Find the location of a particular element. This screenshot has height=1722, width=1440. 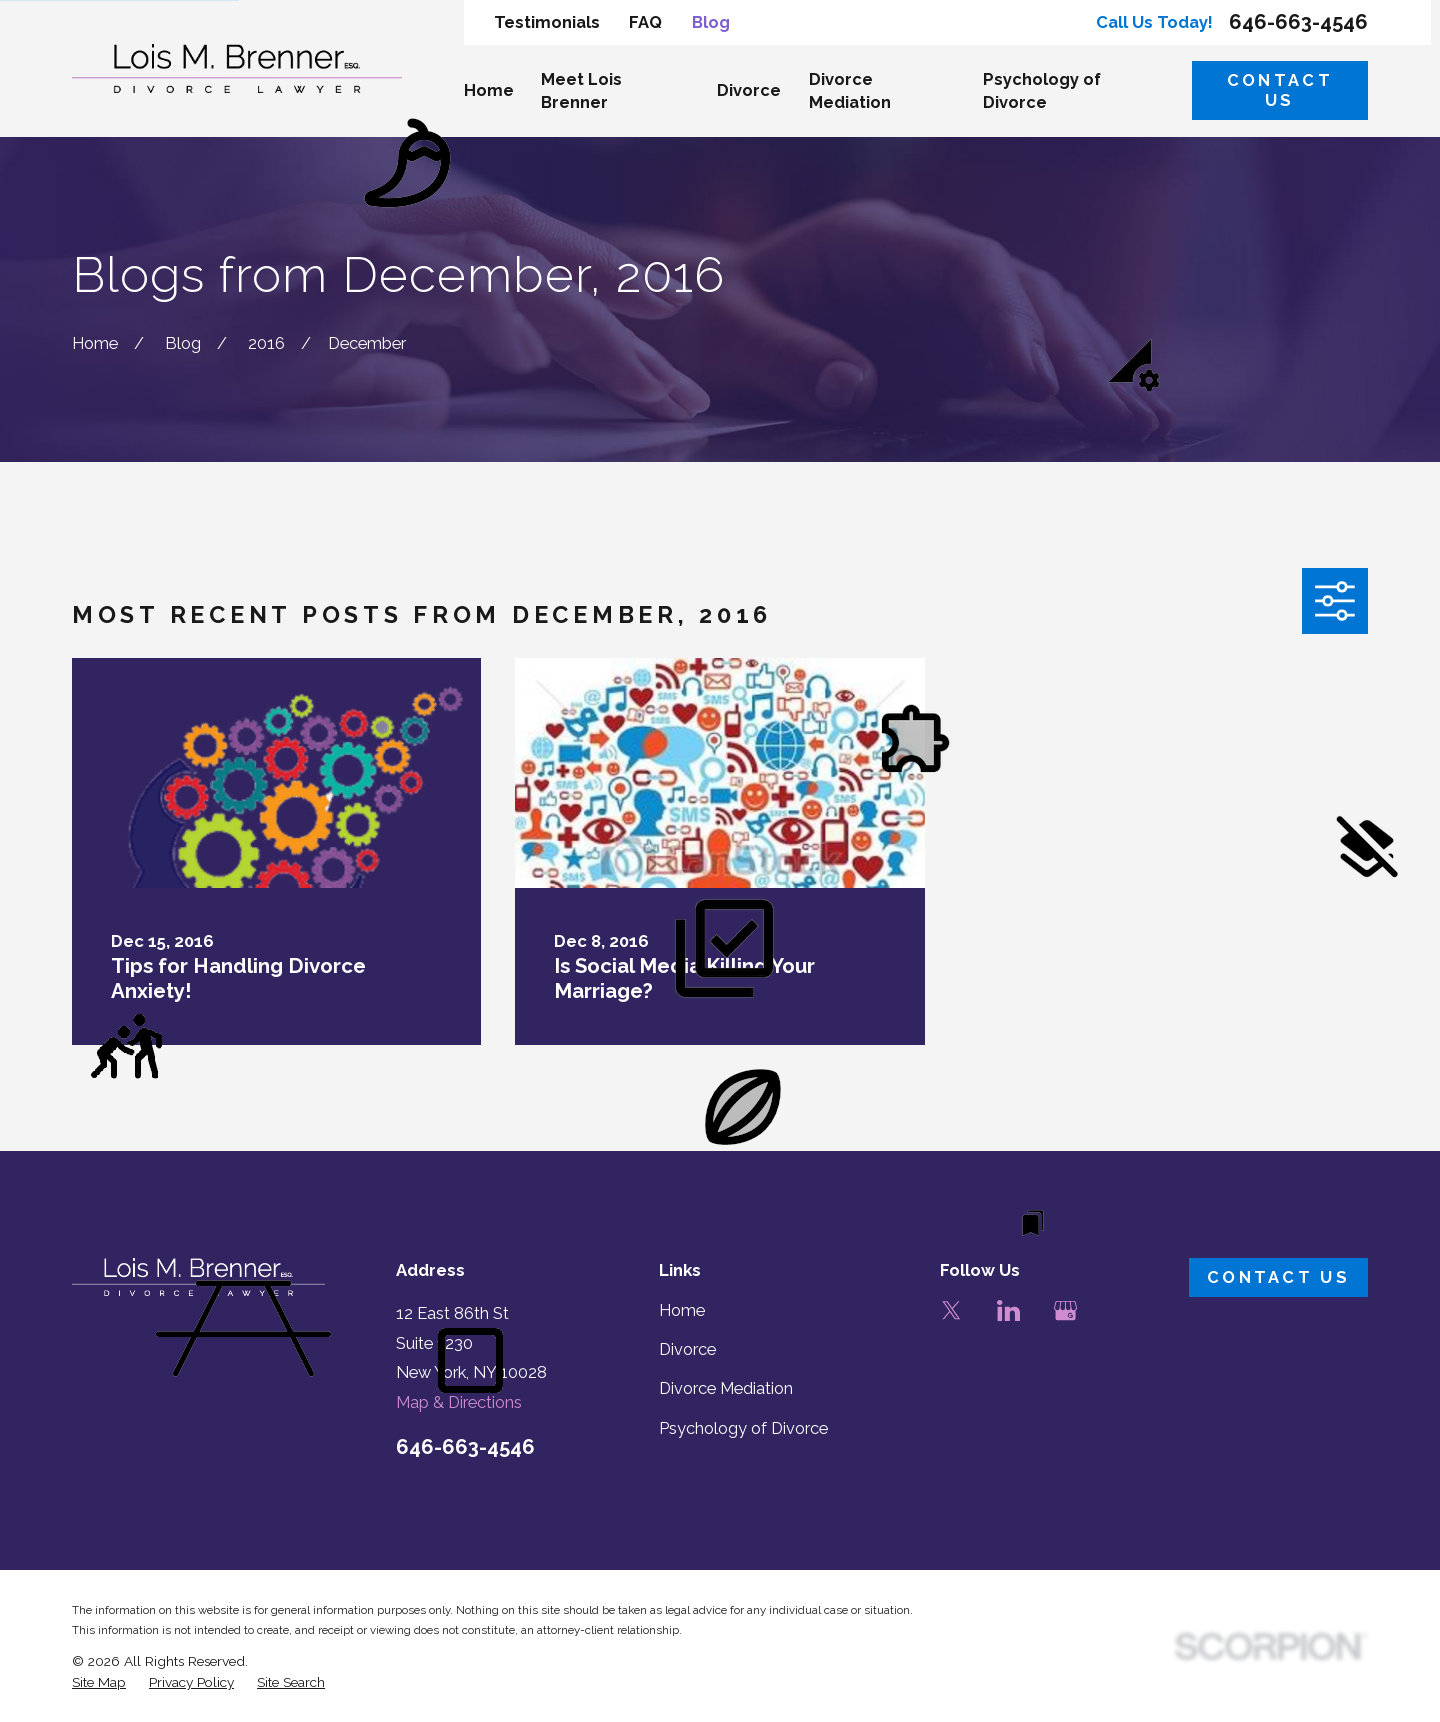

access rugby sports content or scores is located at coordinates (743, 1107).